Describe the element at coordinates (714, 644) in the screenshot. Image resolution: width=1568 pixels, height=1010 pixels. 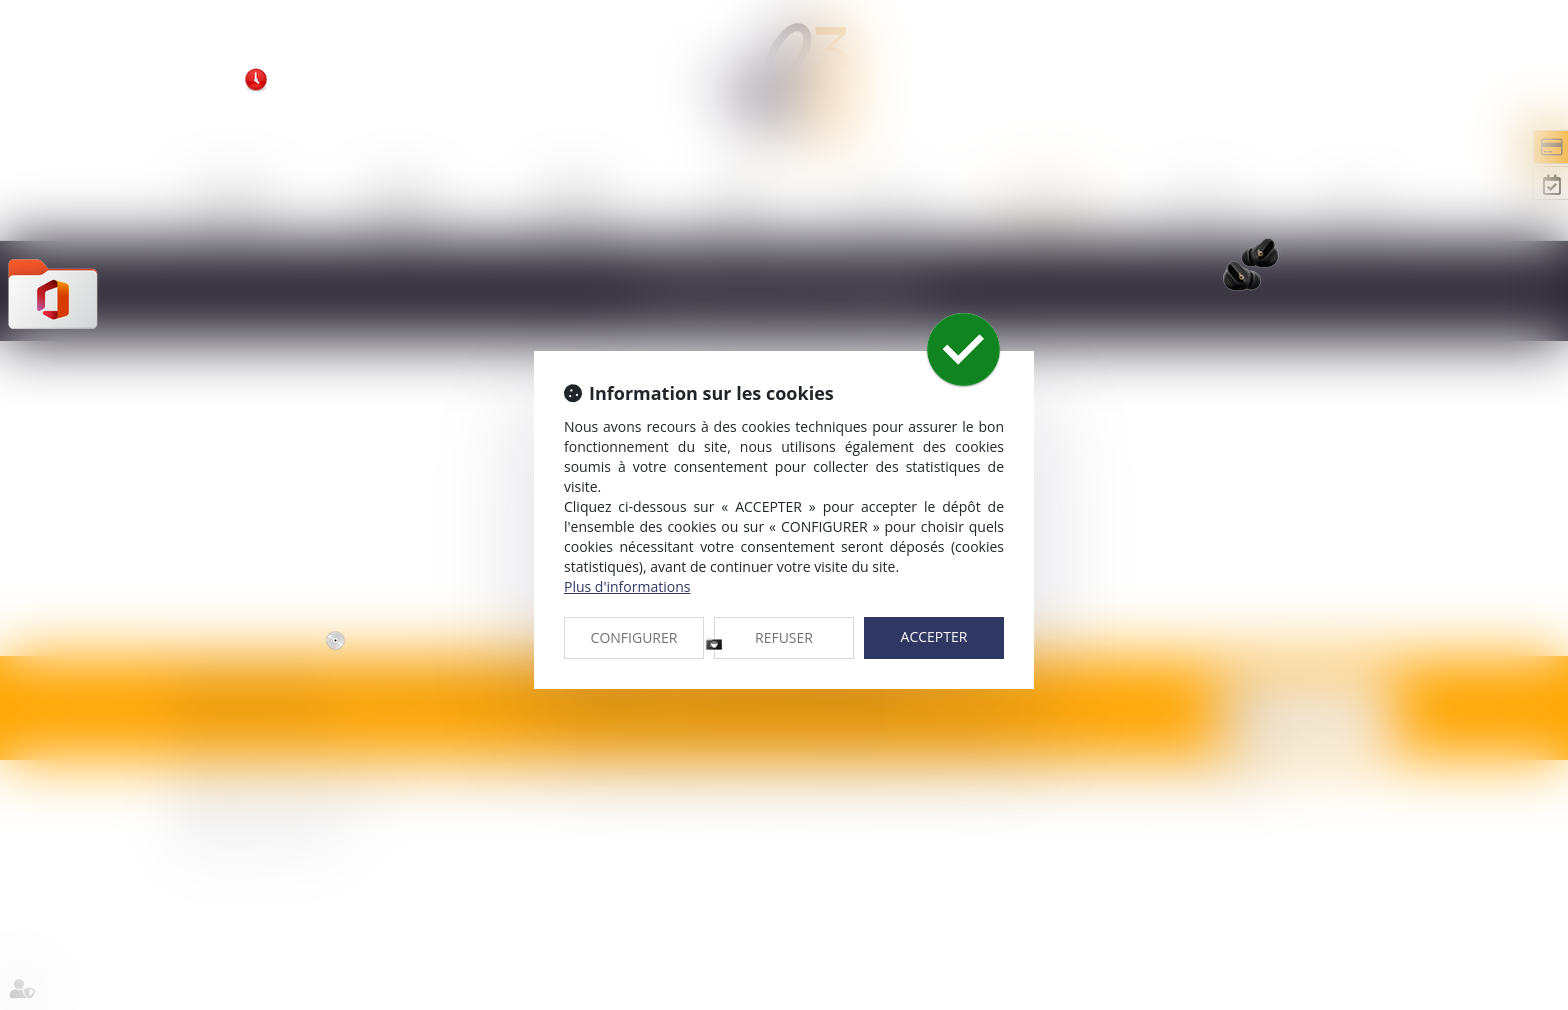
I see `folder containing coffeescript project files` at that location.